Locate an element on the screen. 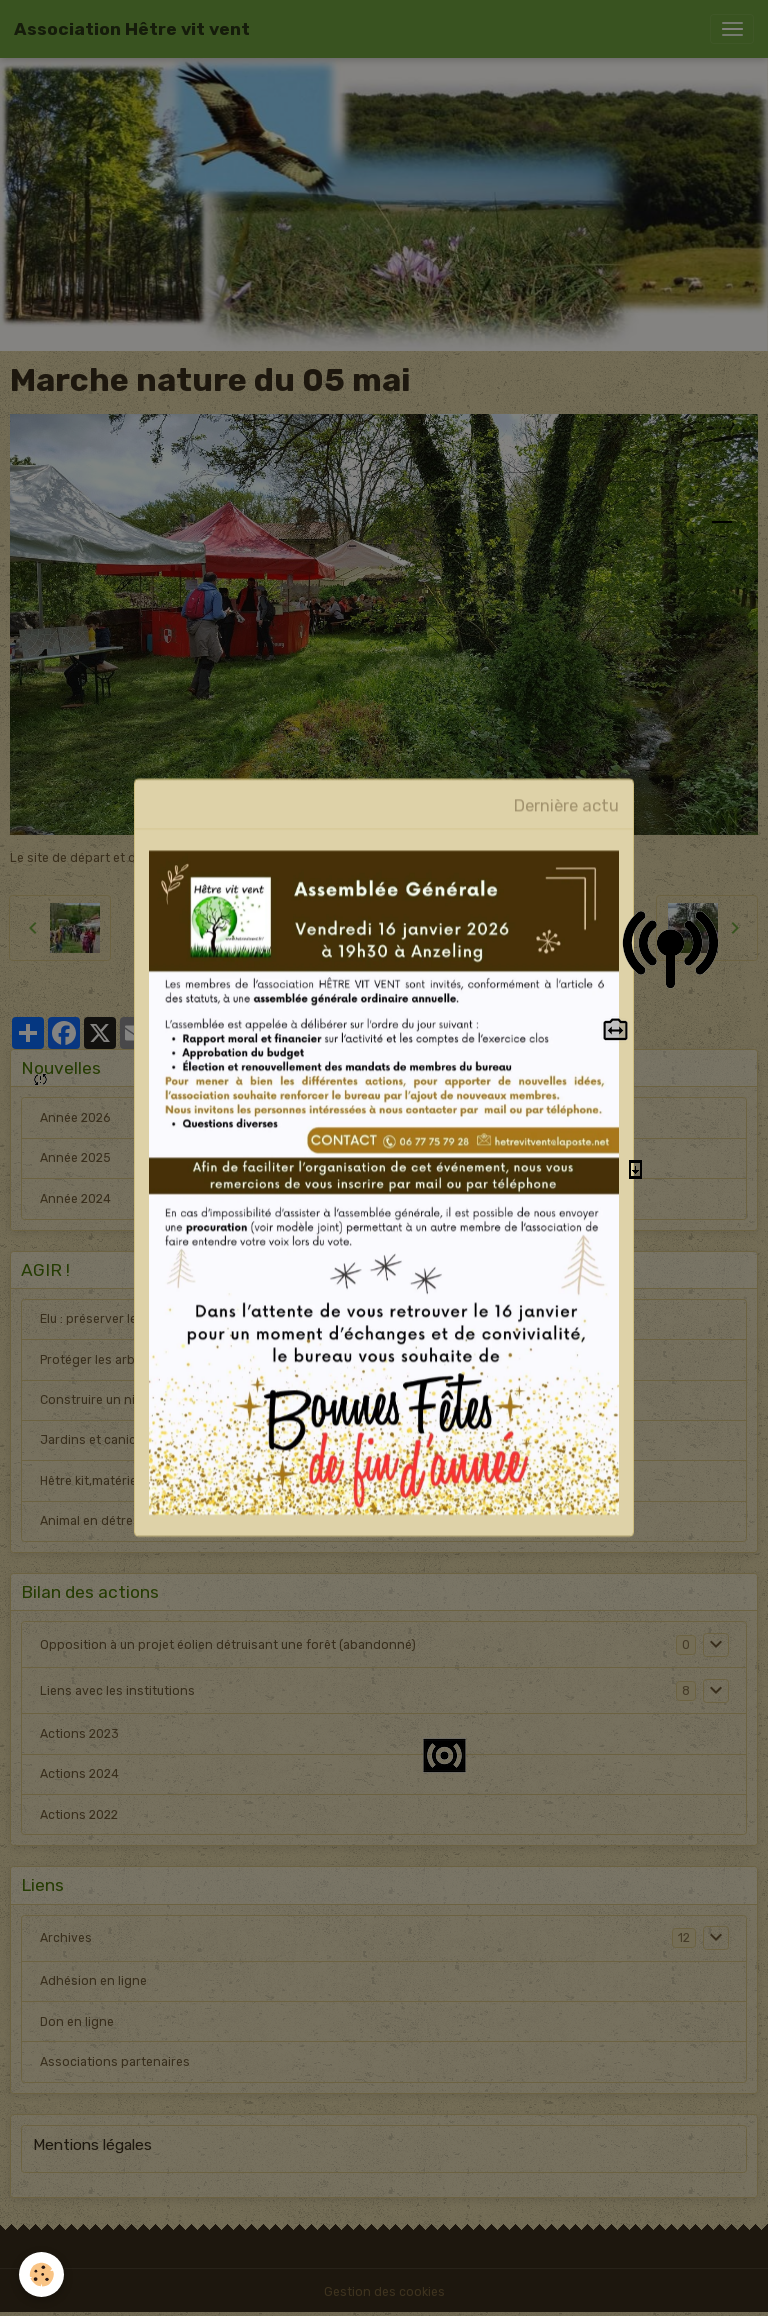 The image size is (768, 2316). enable surround sound audio output is located at coordinates (444, 1755).